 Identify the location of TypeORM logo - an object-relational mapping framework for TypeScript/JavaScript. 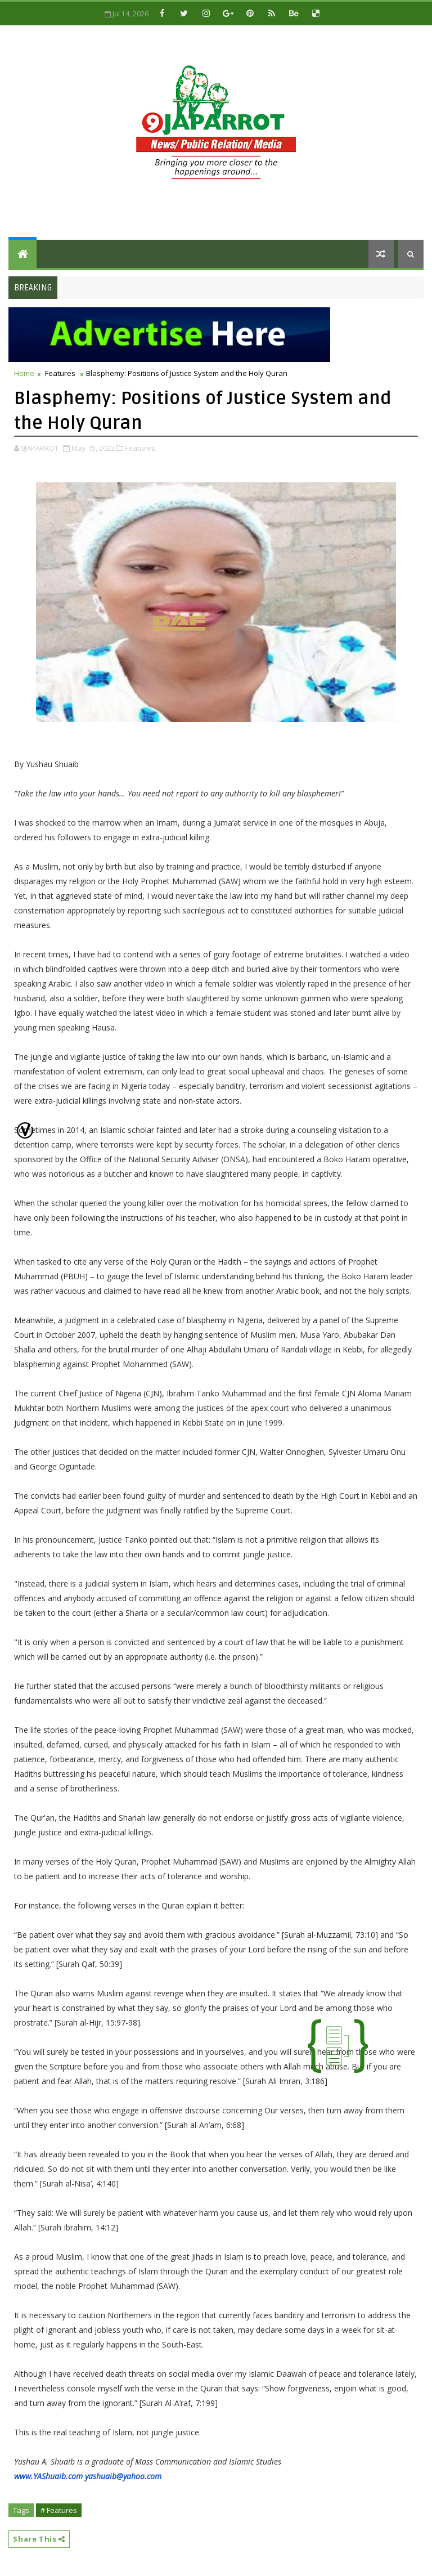
(338, 2046).